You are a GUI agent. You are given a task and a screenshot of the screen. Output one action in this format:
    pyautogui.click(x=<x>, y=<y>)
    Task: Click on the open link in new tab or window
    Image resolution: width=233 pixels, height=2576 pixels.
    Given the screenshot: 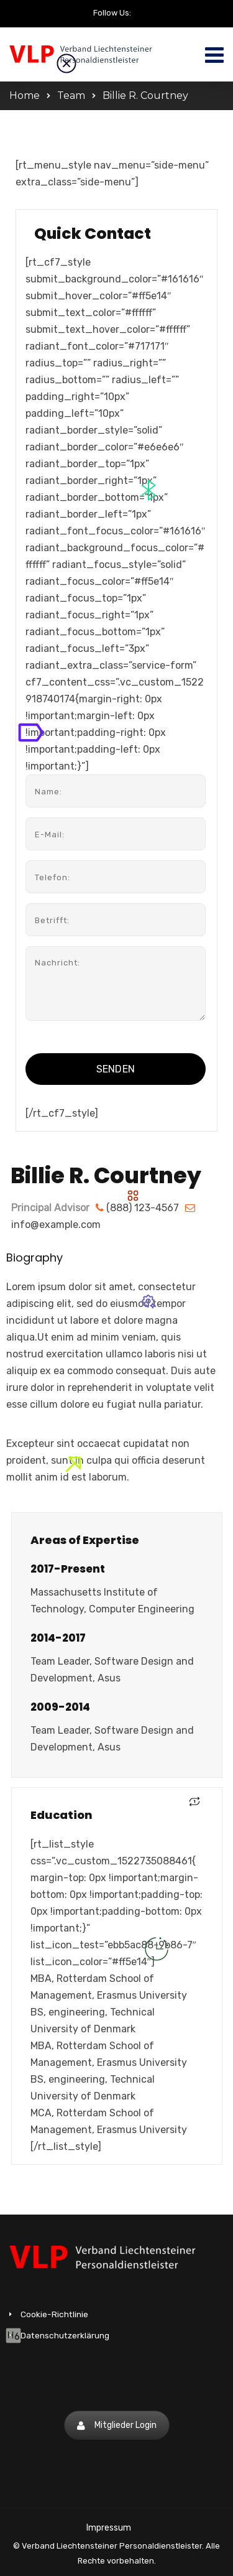 What is the action you would take?
    pyautogui.click(x=73, y=1464)
    